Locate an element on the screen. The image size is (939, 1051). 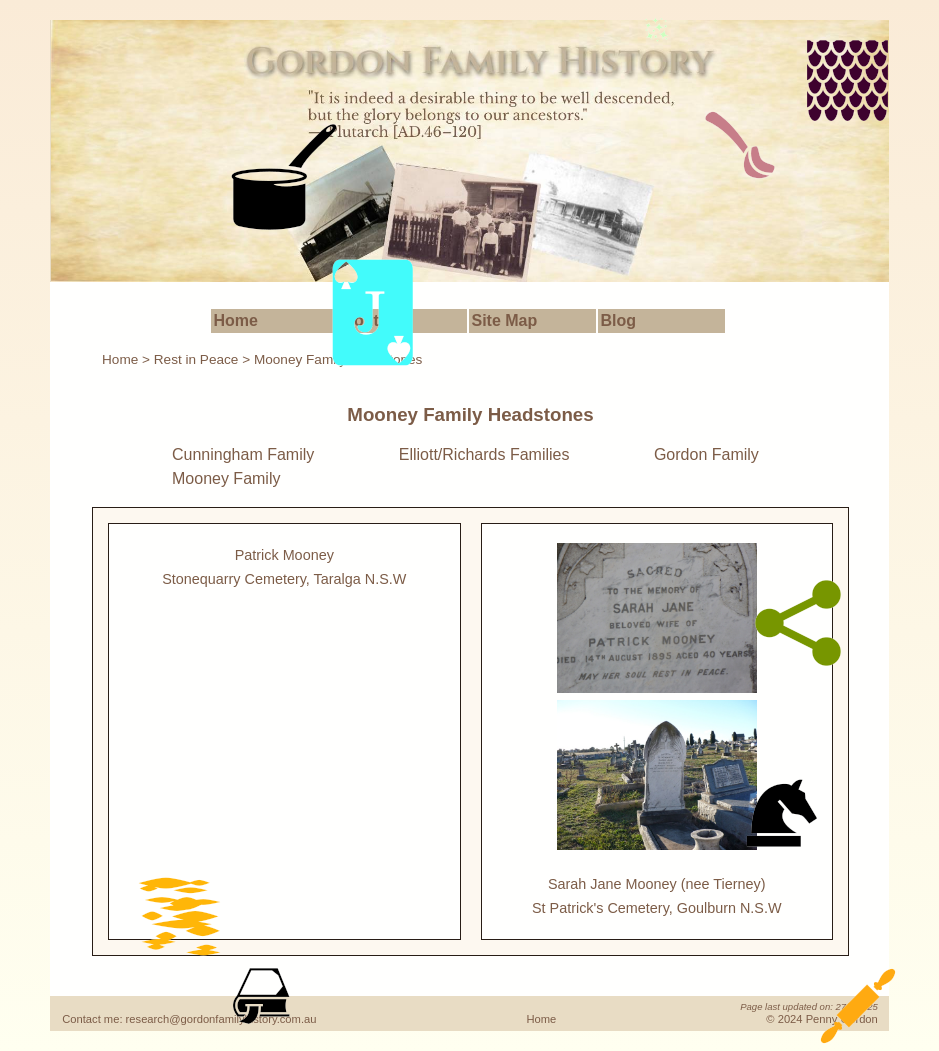
save this item for later is located at coordinates (261, 996).